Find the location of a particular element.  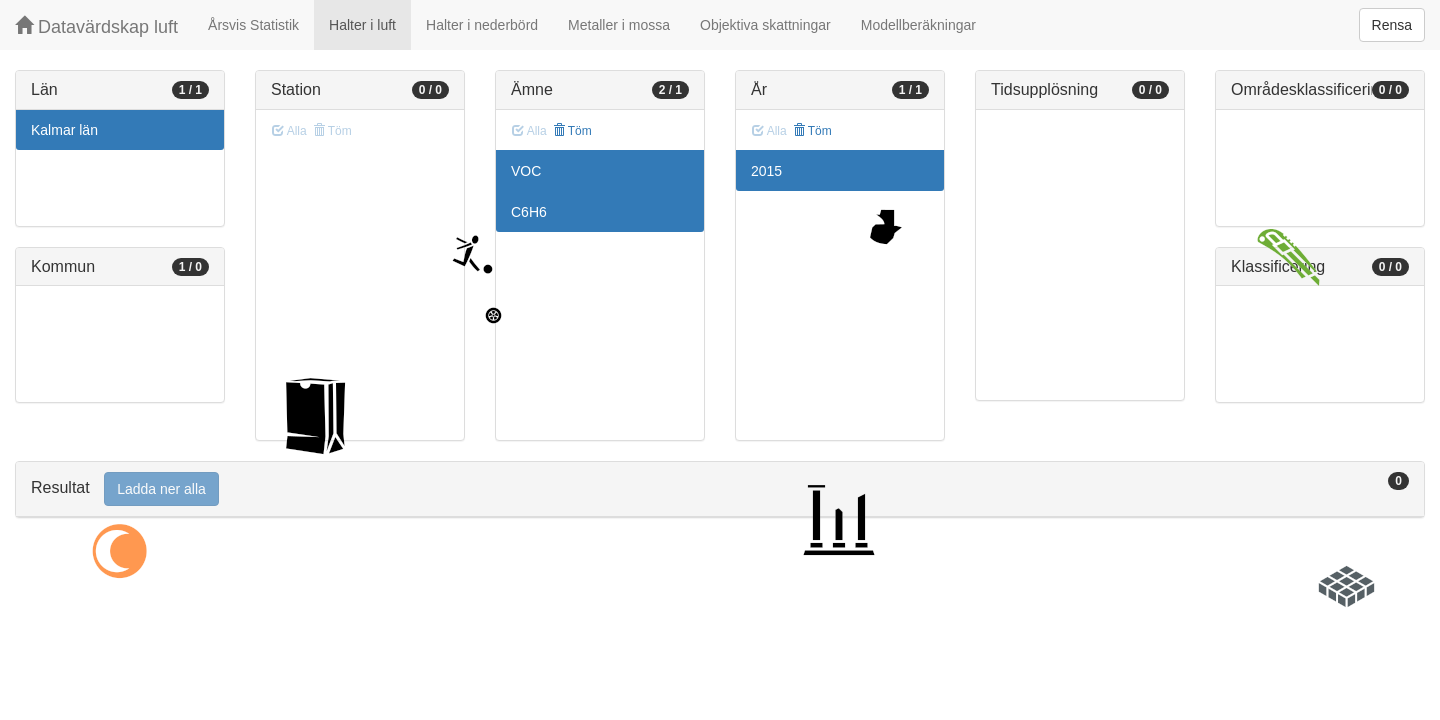

view your shopping bag contents is located at coordinates (316, 414).